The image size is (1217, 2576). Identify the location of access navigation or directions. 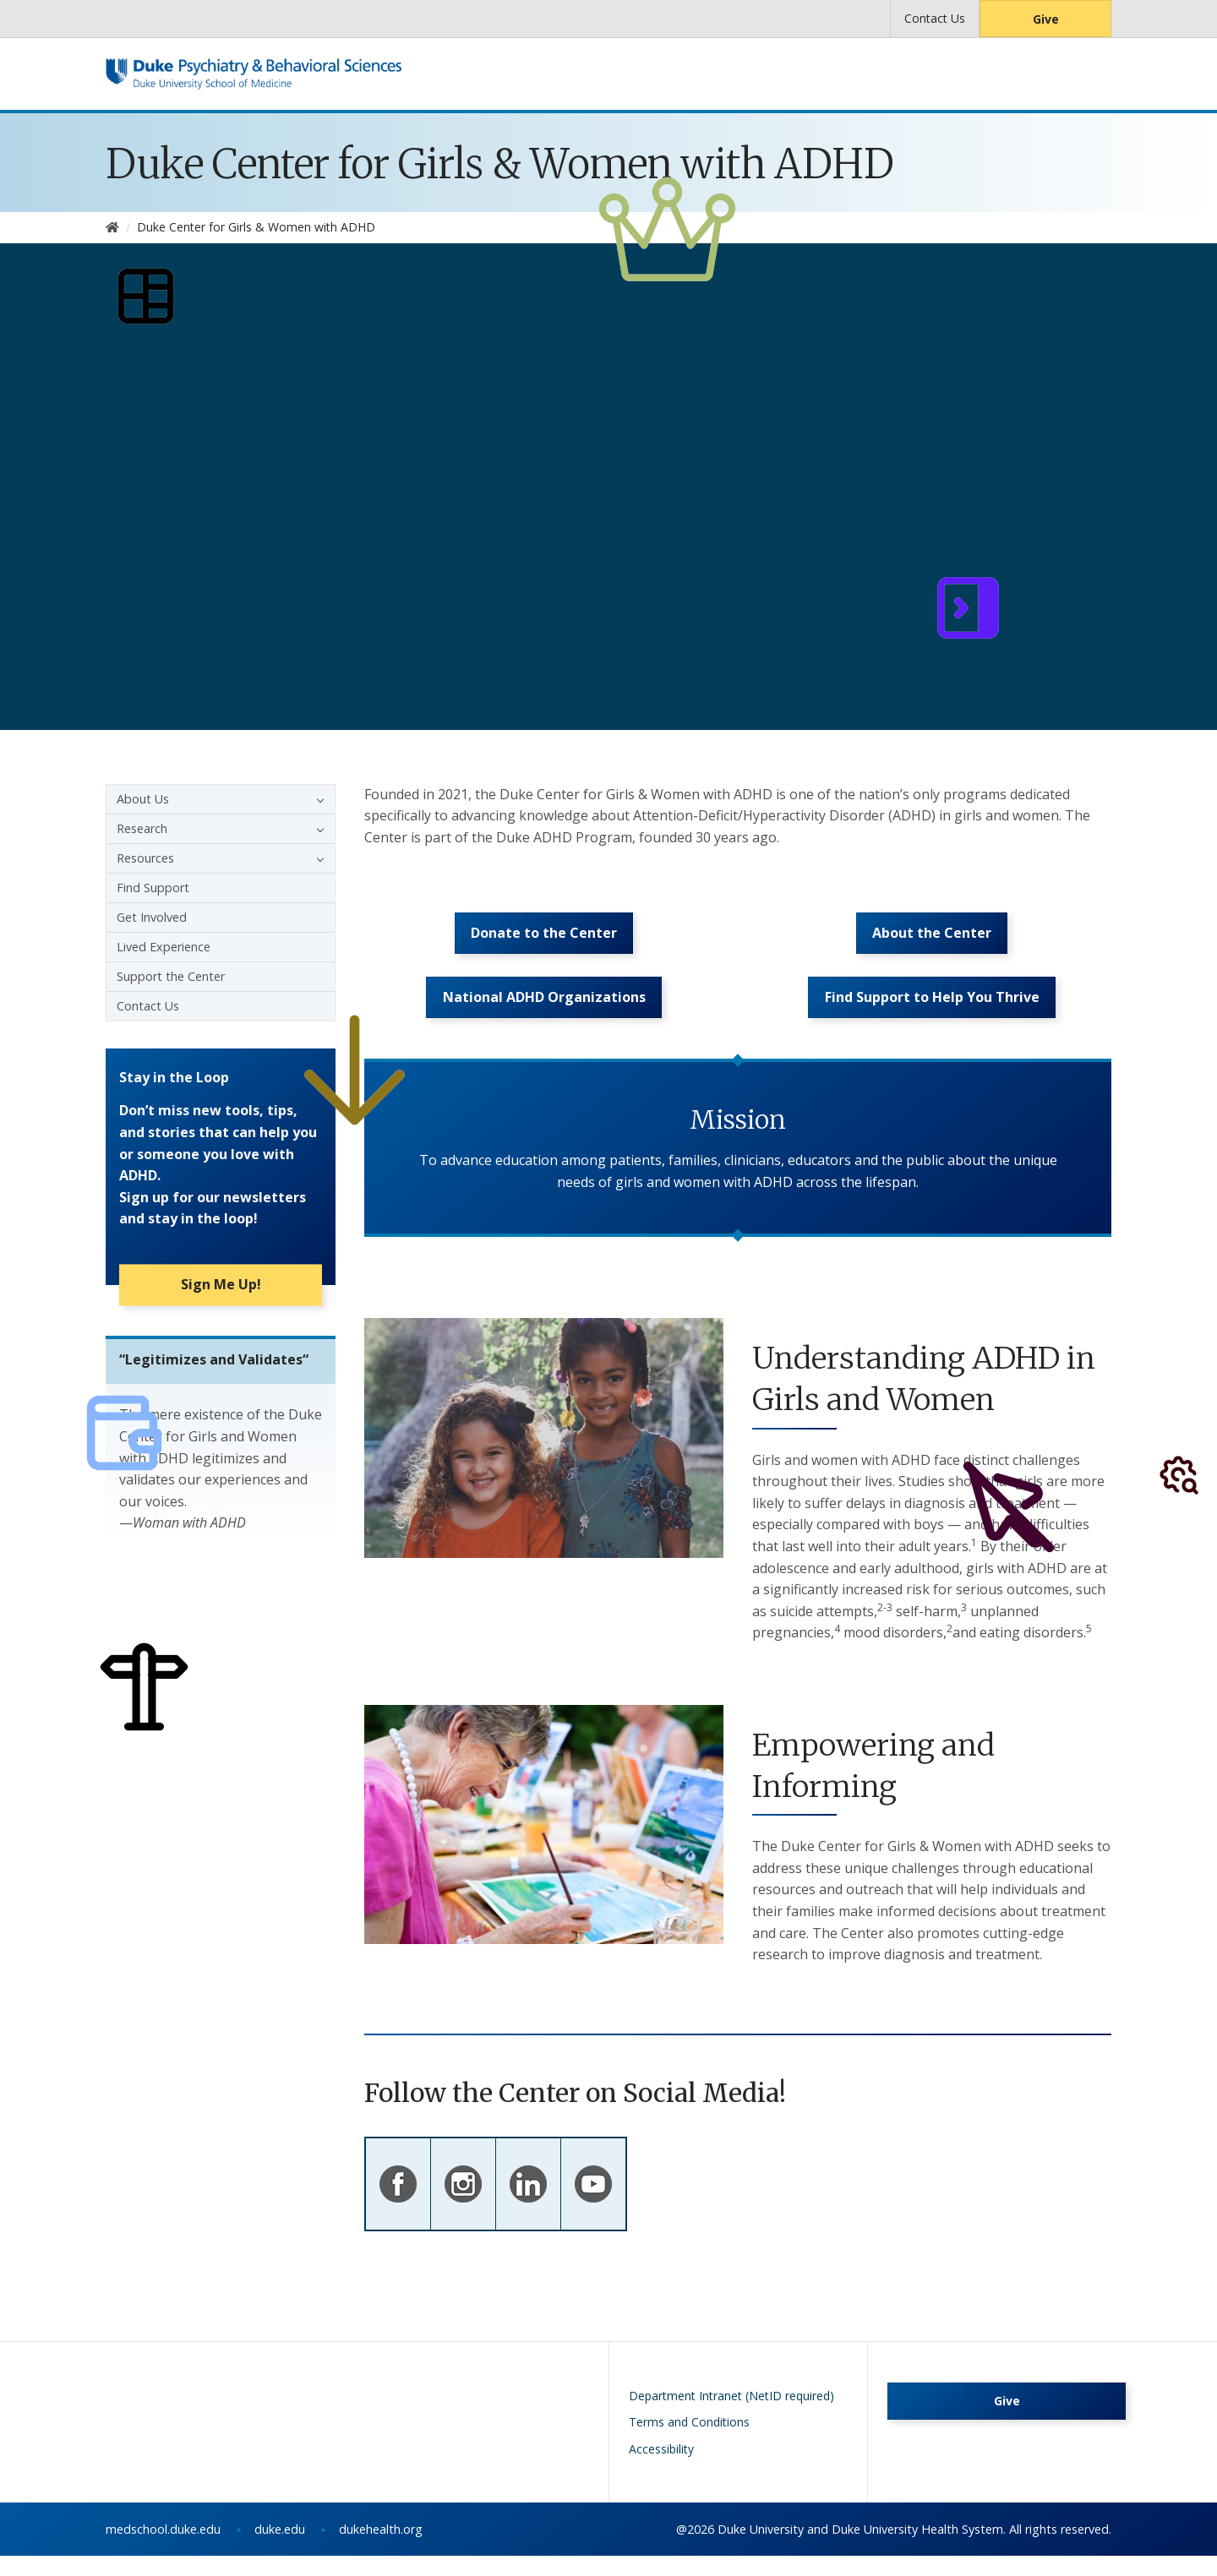
(144, 1686).